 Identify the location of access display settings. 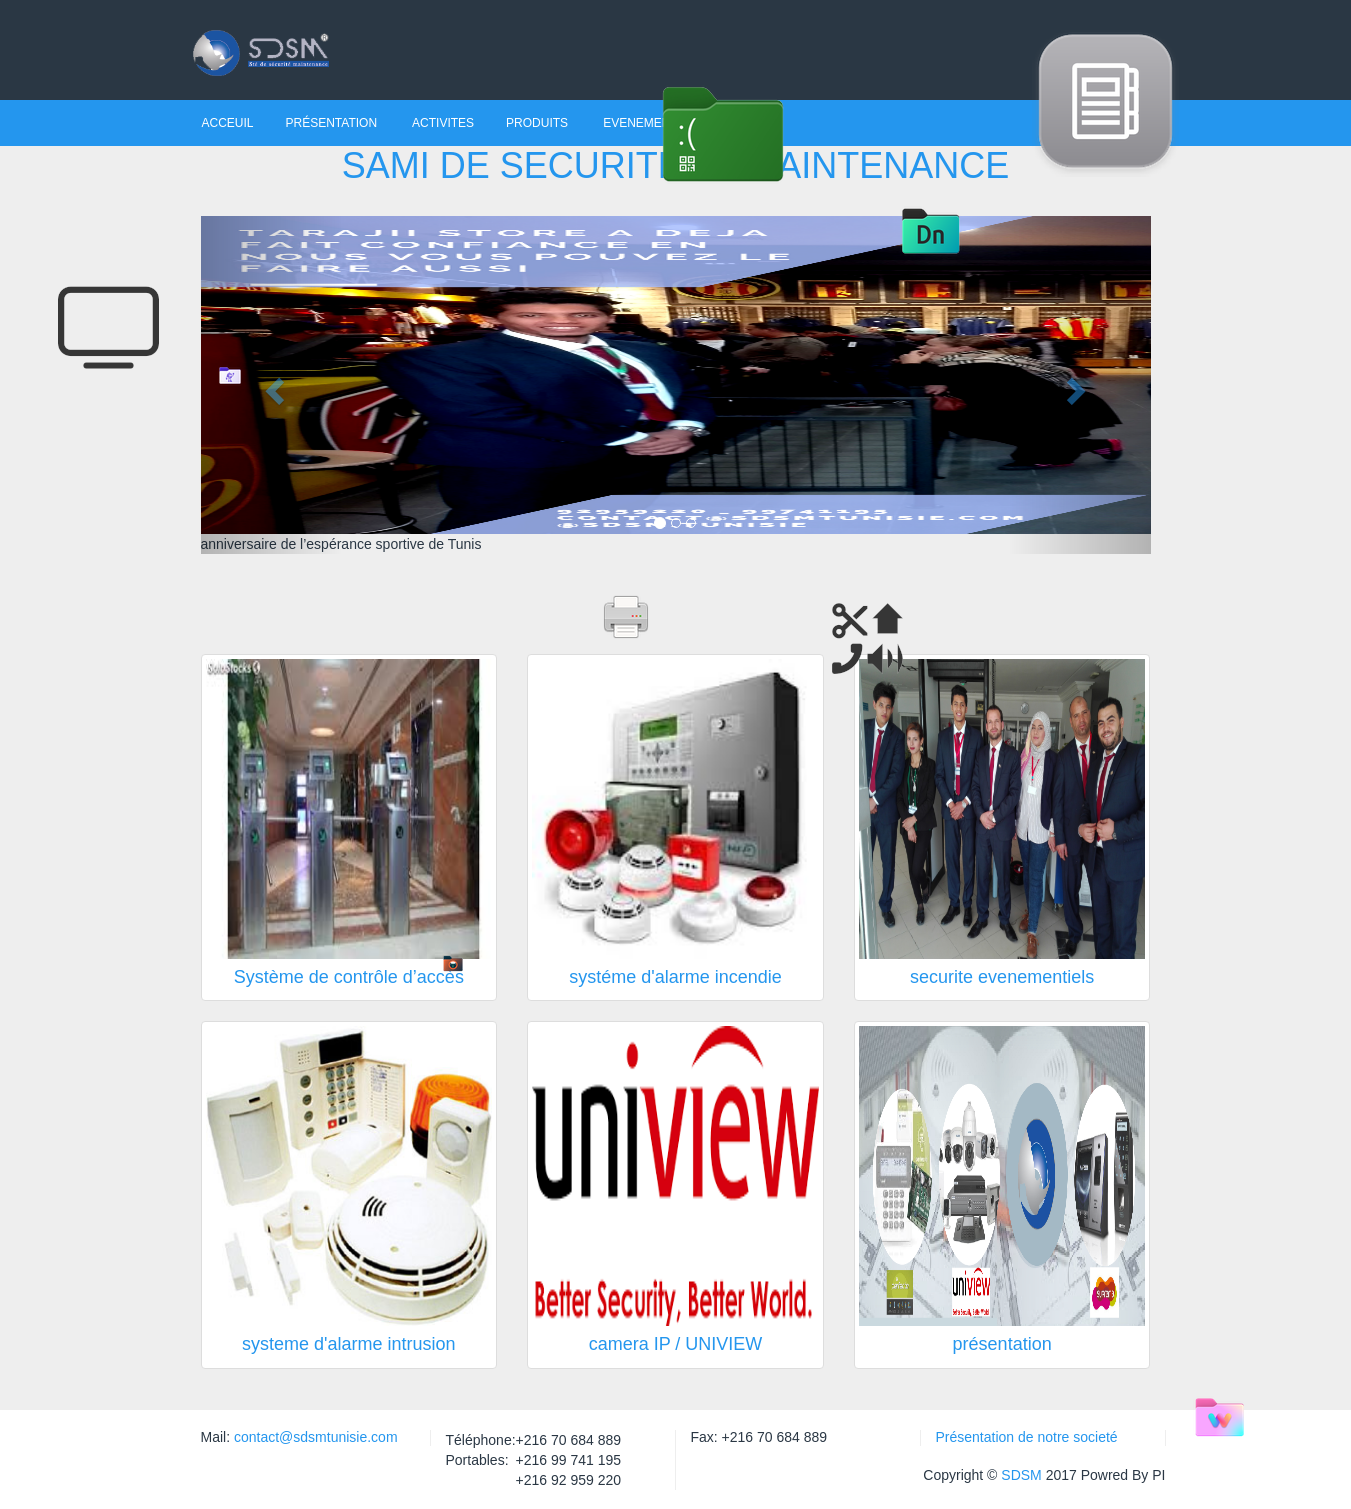
(108, 324).